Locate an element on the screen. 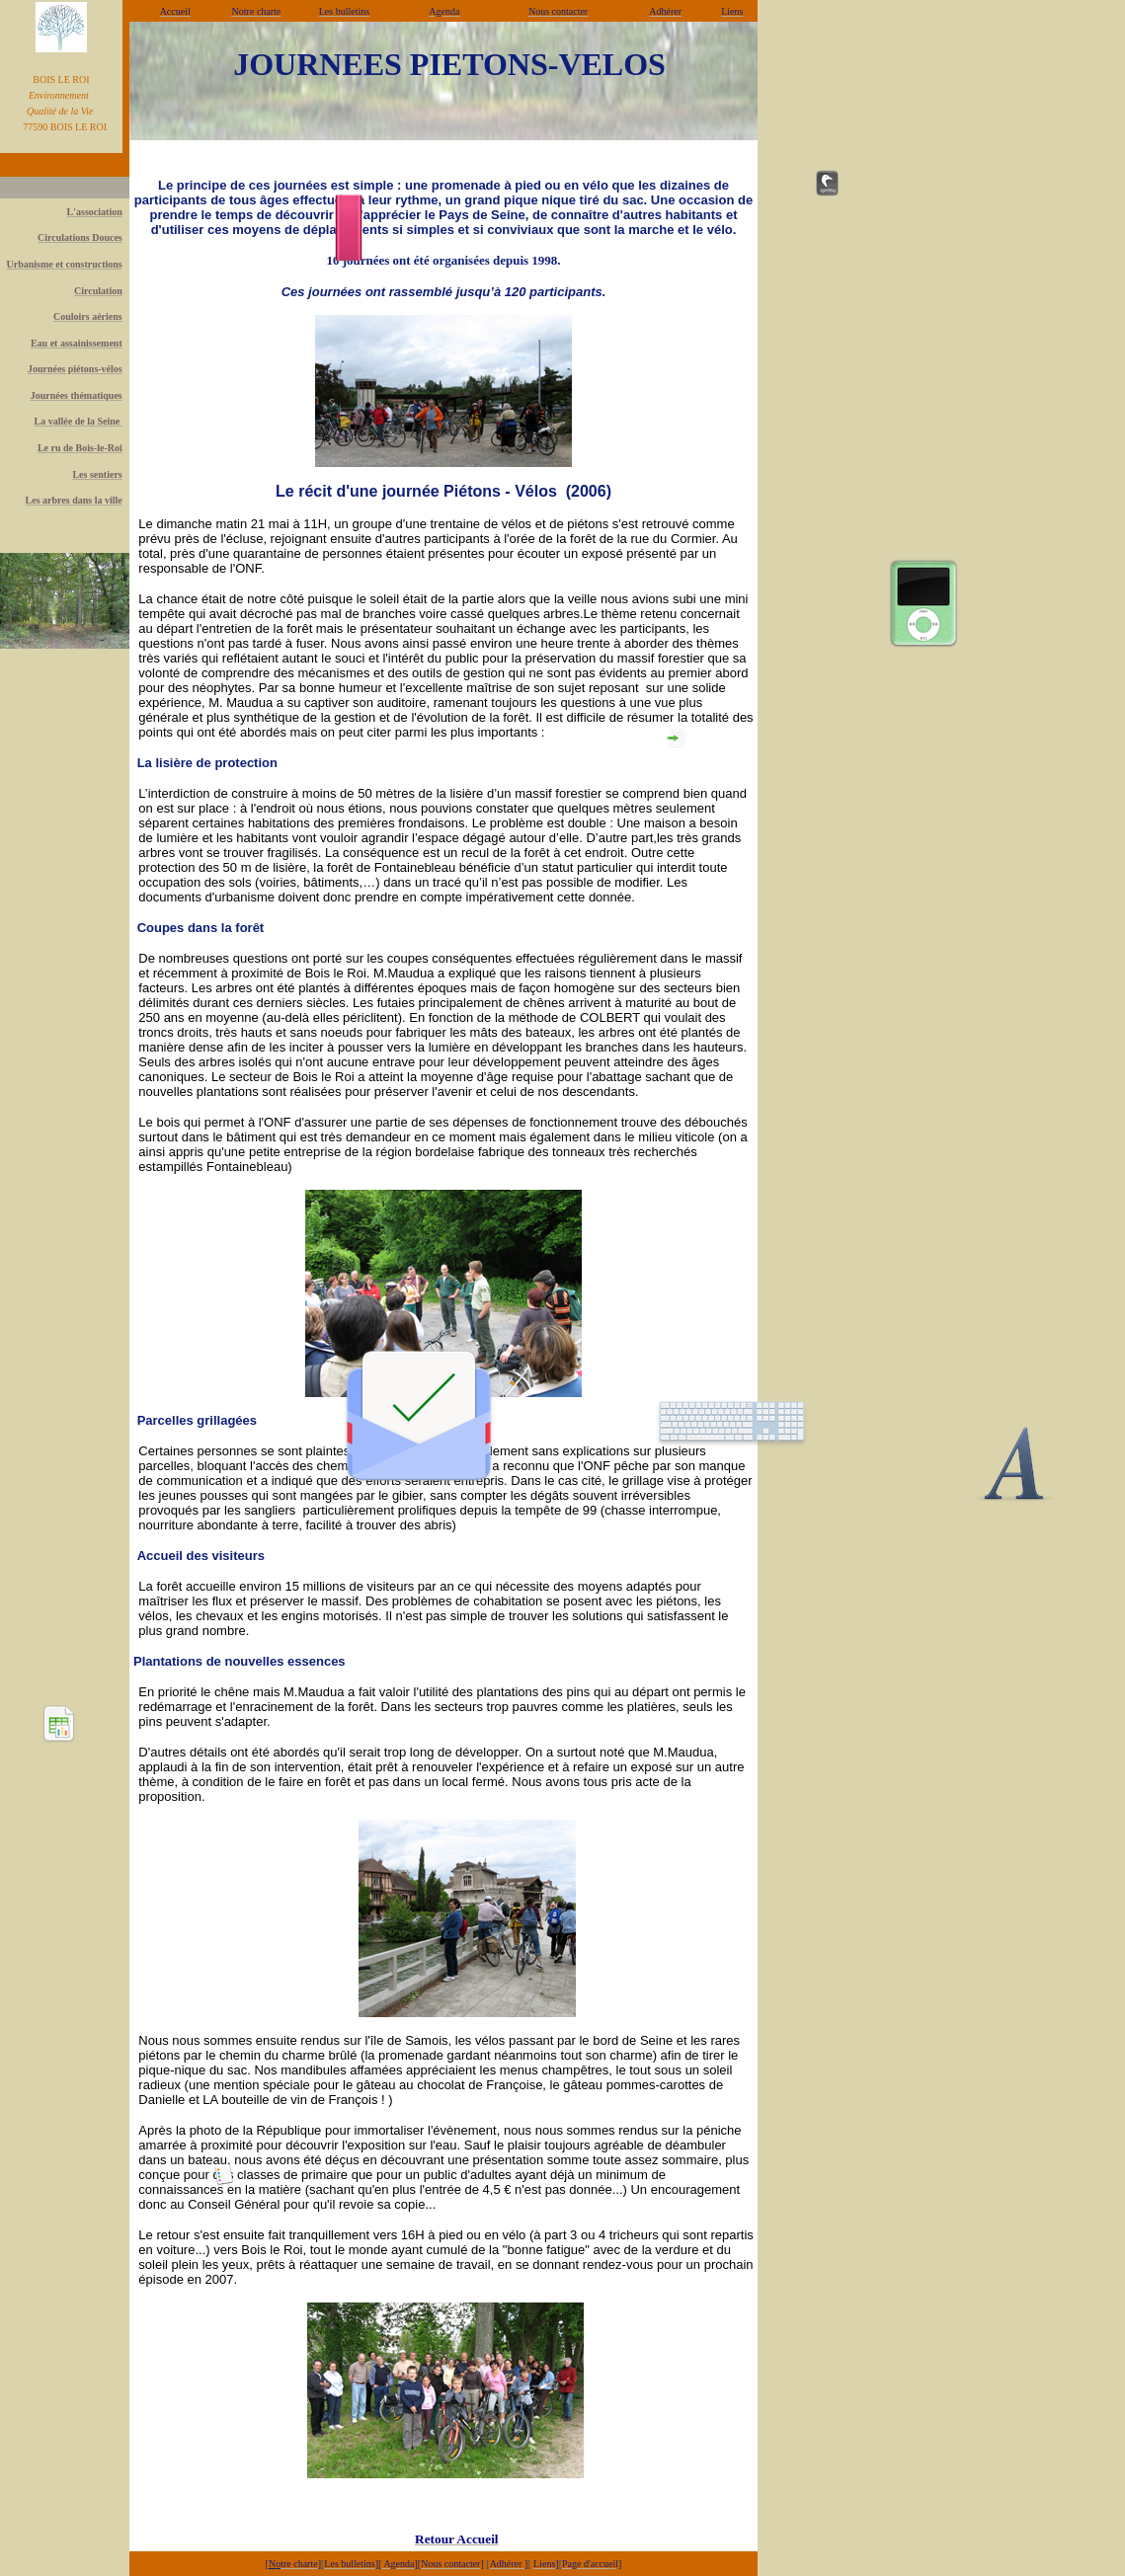 This screenshot has height=2576, width=1125. connect a bluetooth keyboard is located at coordinates (732, 1421).